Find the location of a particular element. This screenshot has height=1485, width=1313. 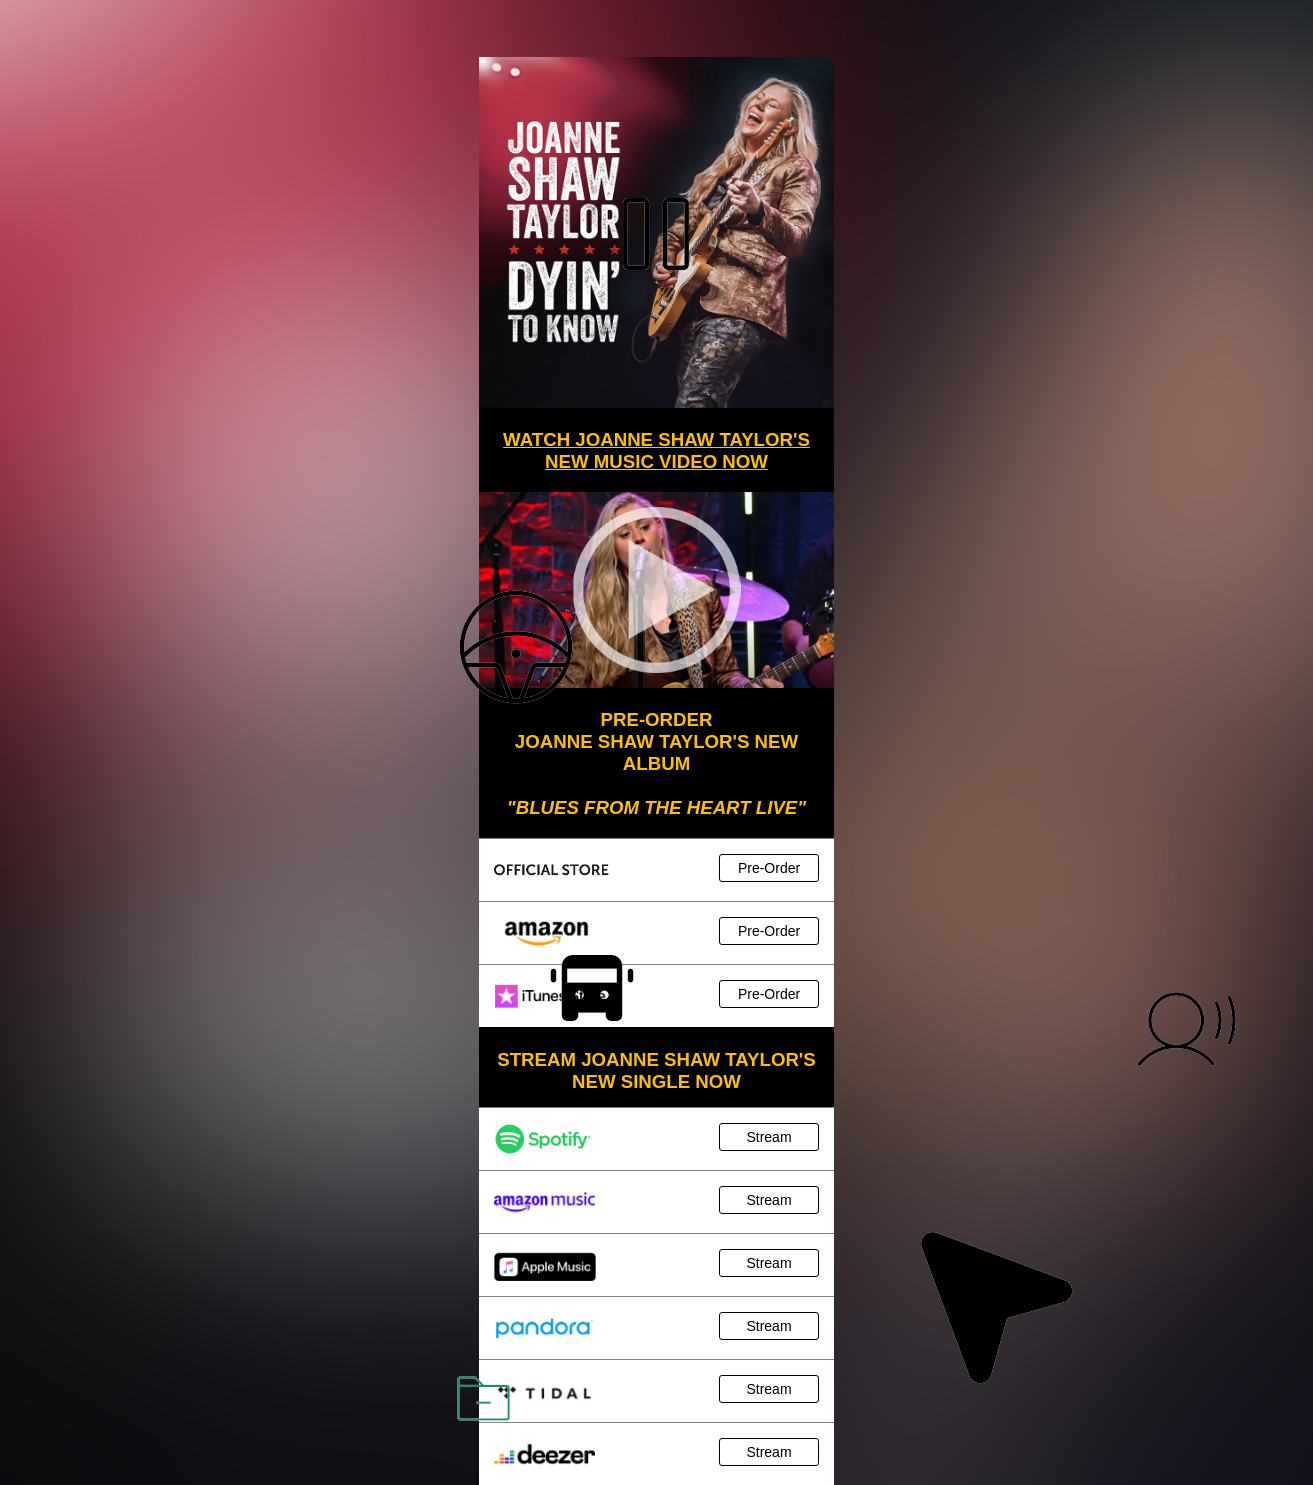

tap to navigate to a destination is located at coordinates (985, 1296).